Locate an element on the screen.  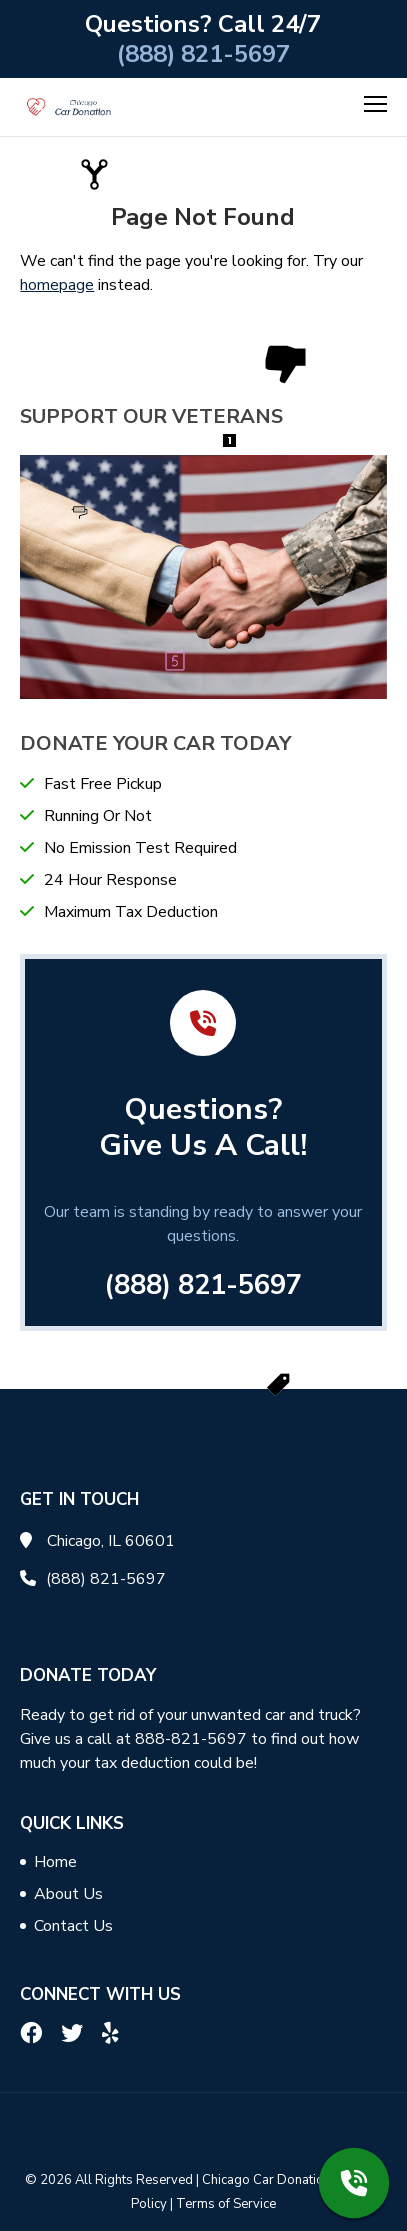
select option one or first item is located at coordinates (229, 440).